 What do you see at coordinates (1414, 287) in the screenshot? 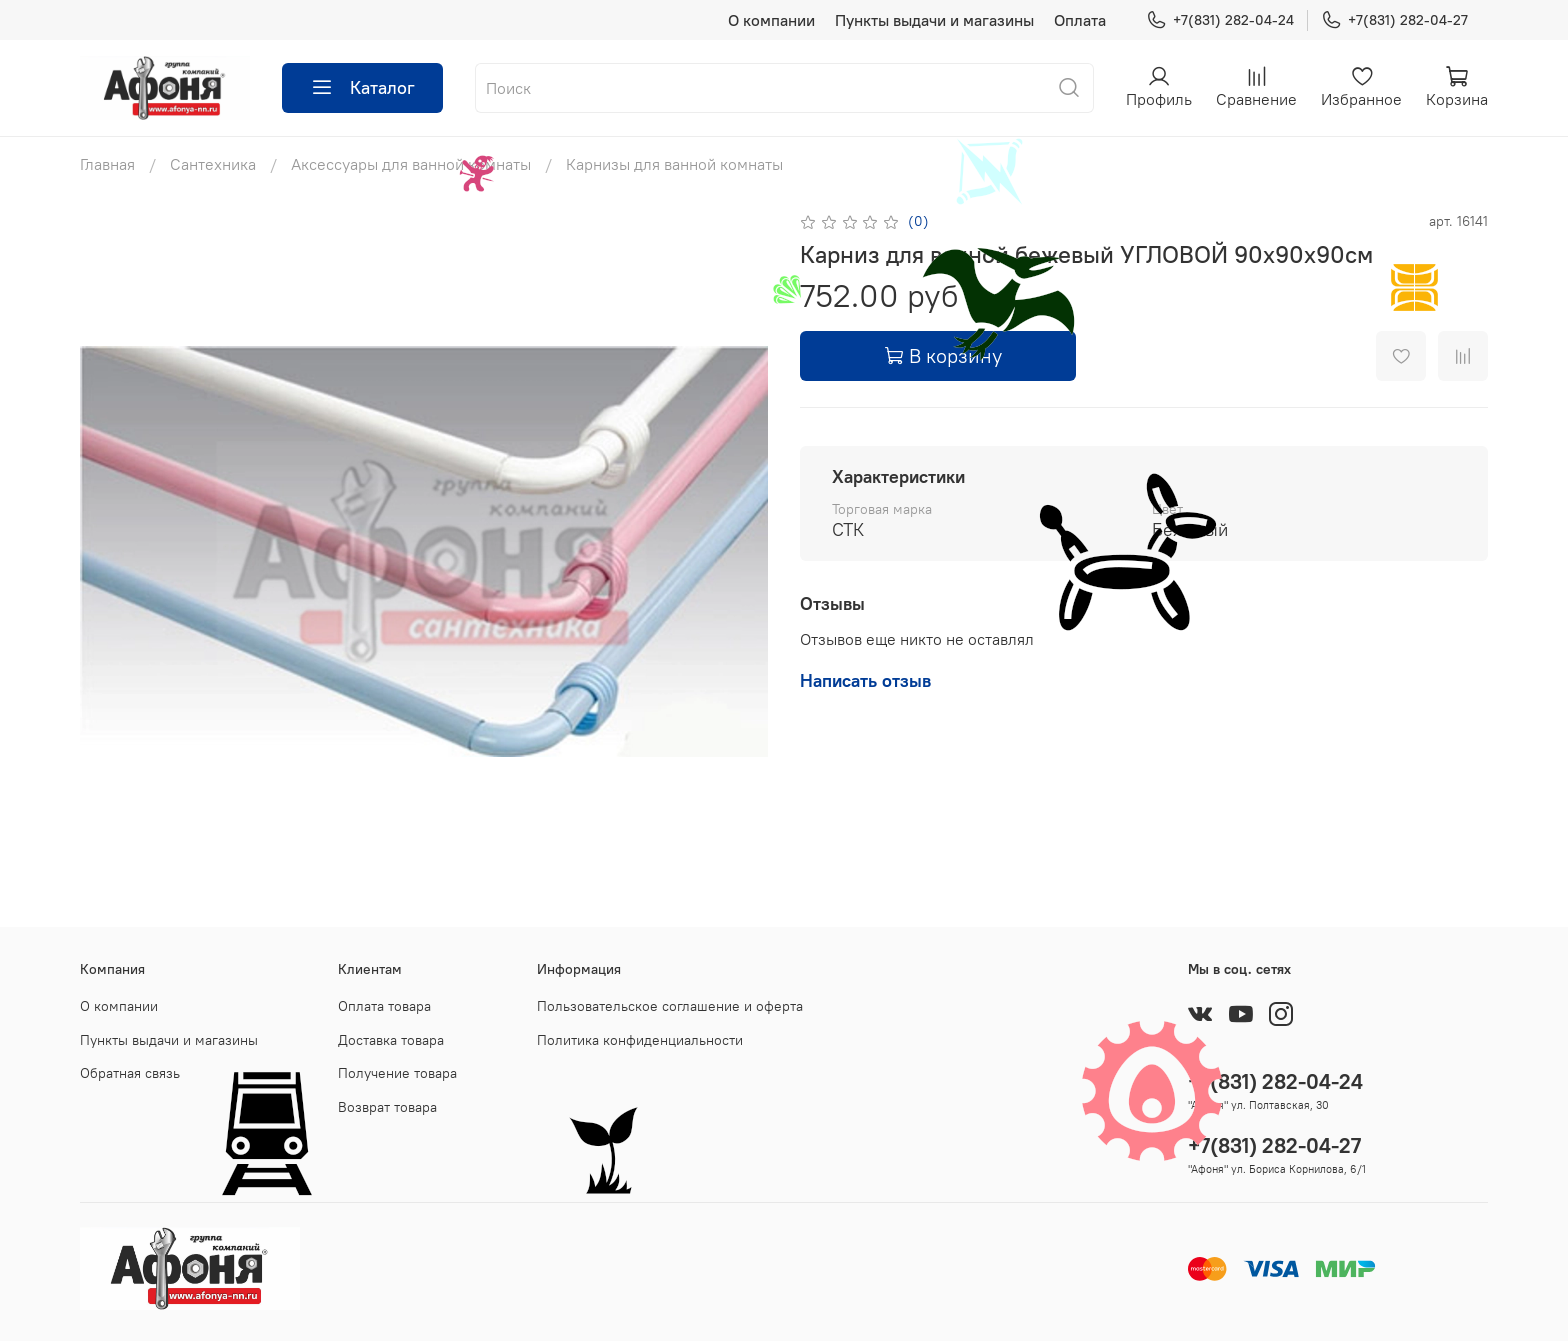
I see `decorative abstract game element or badge` at bounding box center [1414, 287].